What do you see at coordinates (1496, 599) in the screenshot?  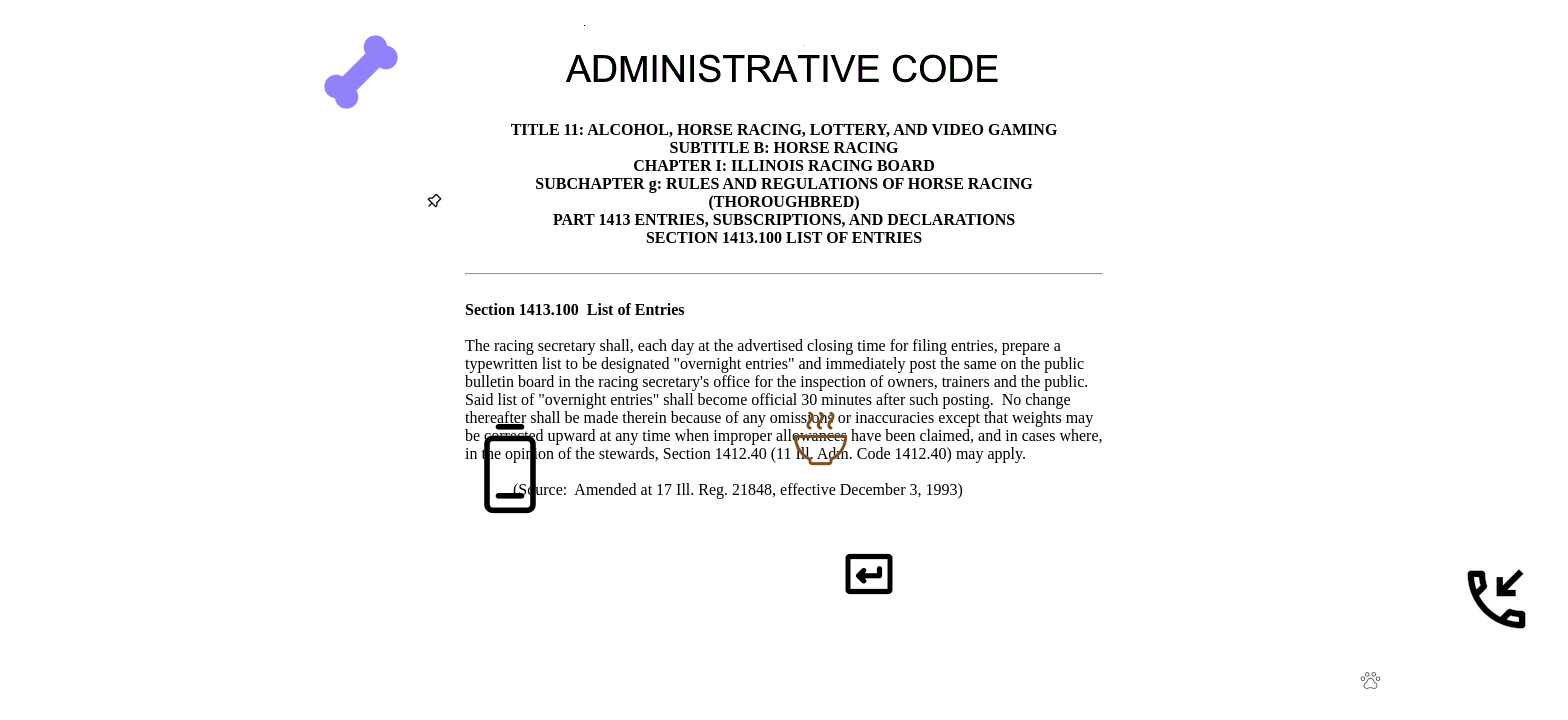 I see `indicates a missed call that needs to be returned` at bounding box center [1496, 599].